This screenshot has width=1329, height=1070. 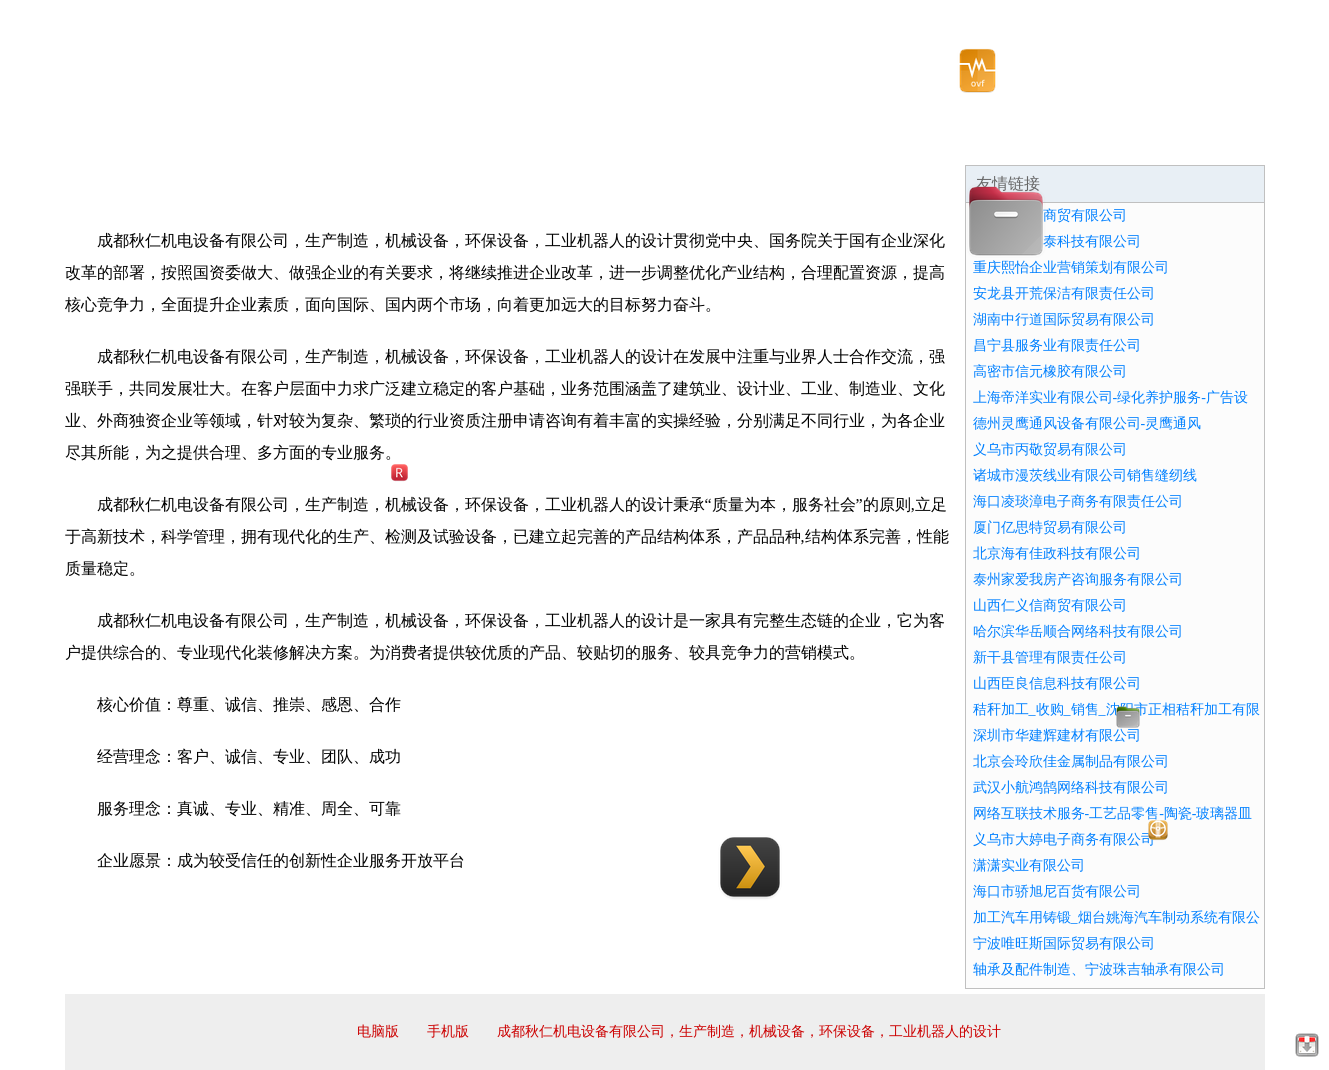 I want to click on open boxflat racing wheel configuration app, so click(x=1158, y=830).